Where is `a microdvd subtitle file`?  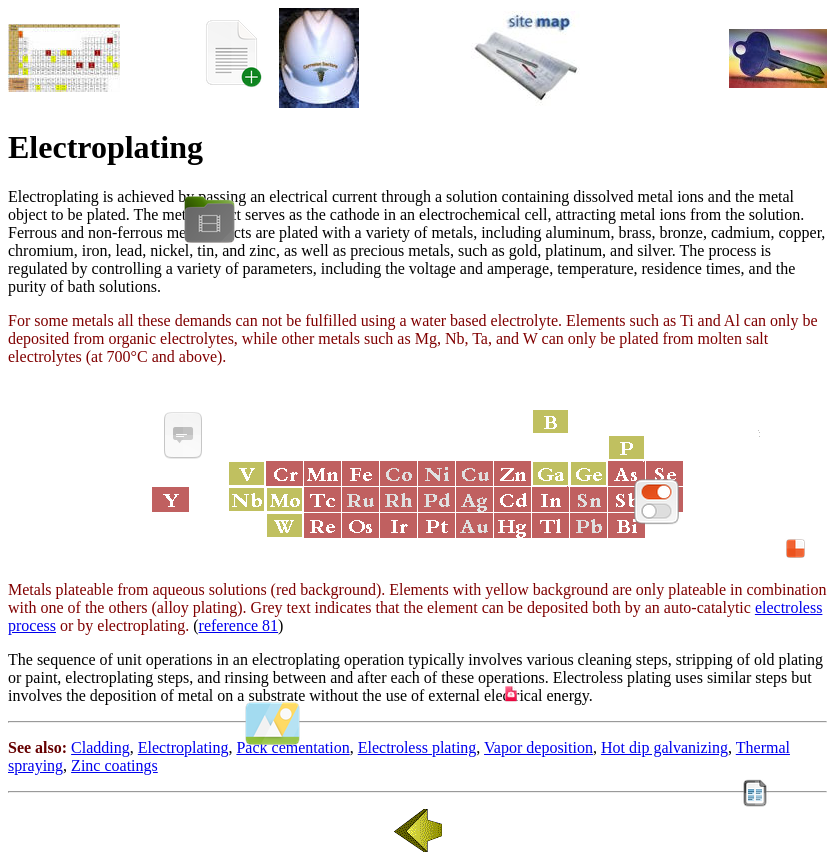 a microdvd subtitle file is located at coordinates (183, 435).